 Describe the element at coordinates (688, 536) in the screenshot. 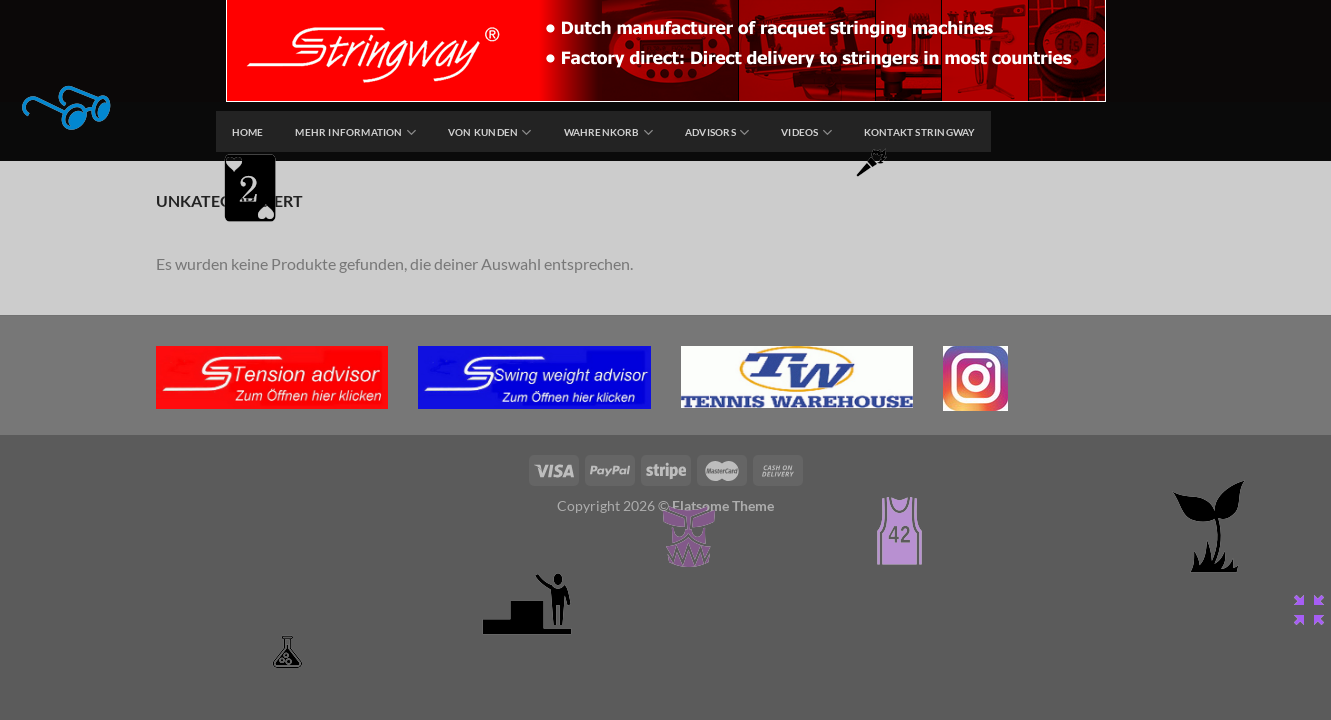

I see `select tribal or tiki-themed content` at that location.